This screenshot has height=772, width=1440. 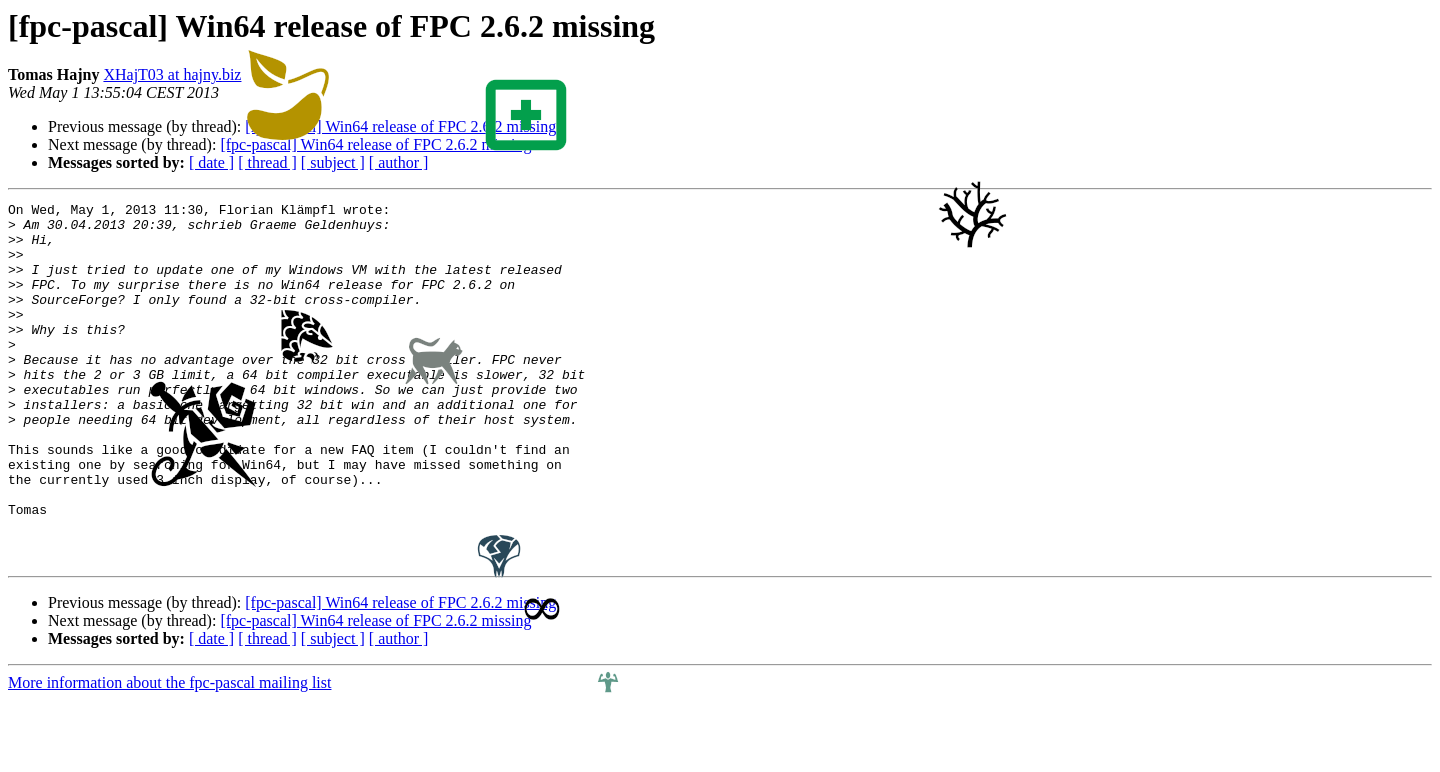 I want to click on access health or medical supplies, so click(x=526, y=115).